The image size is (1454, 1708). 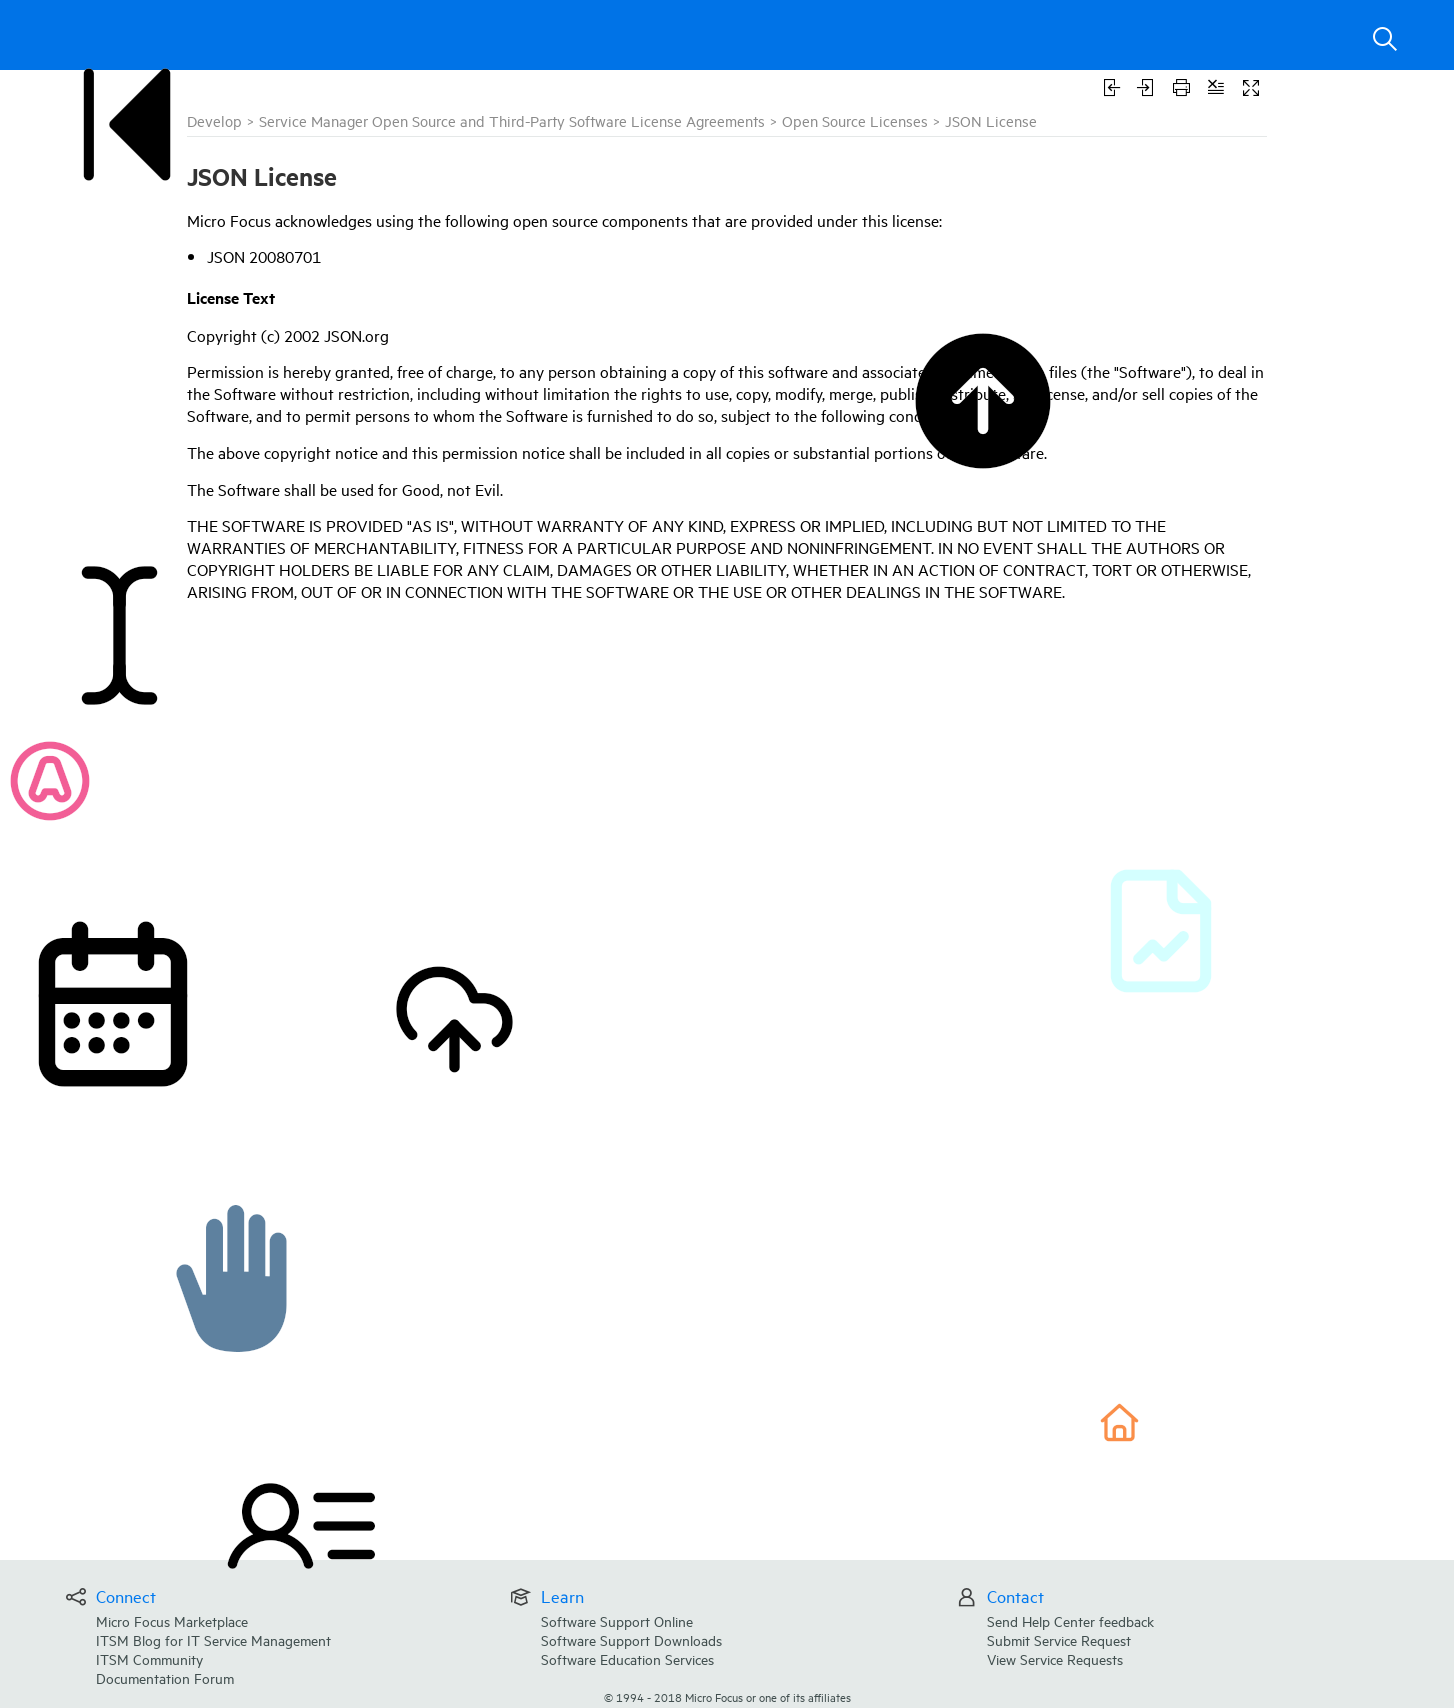 What do you see at coordinates (299, 1526) in the screenshot?
I see `view user directory or contact list` at bounding box center [299, 1526].